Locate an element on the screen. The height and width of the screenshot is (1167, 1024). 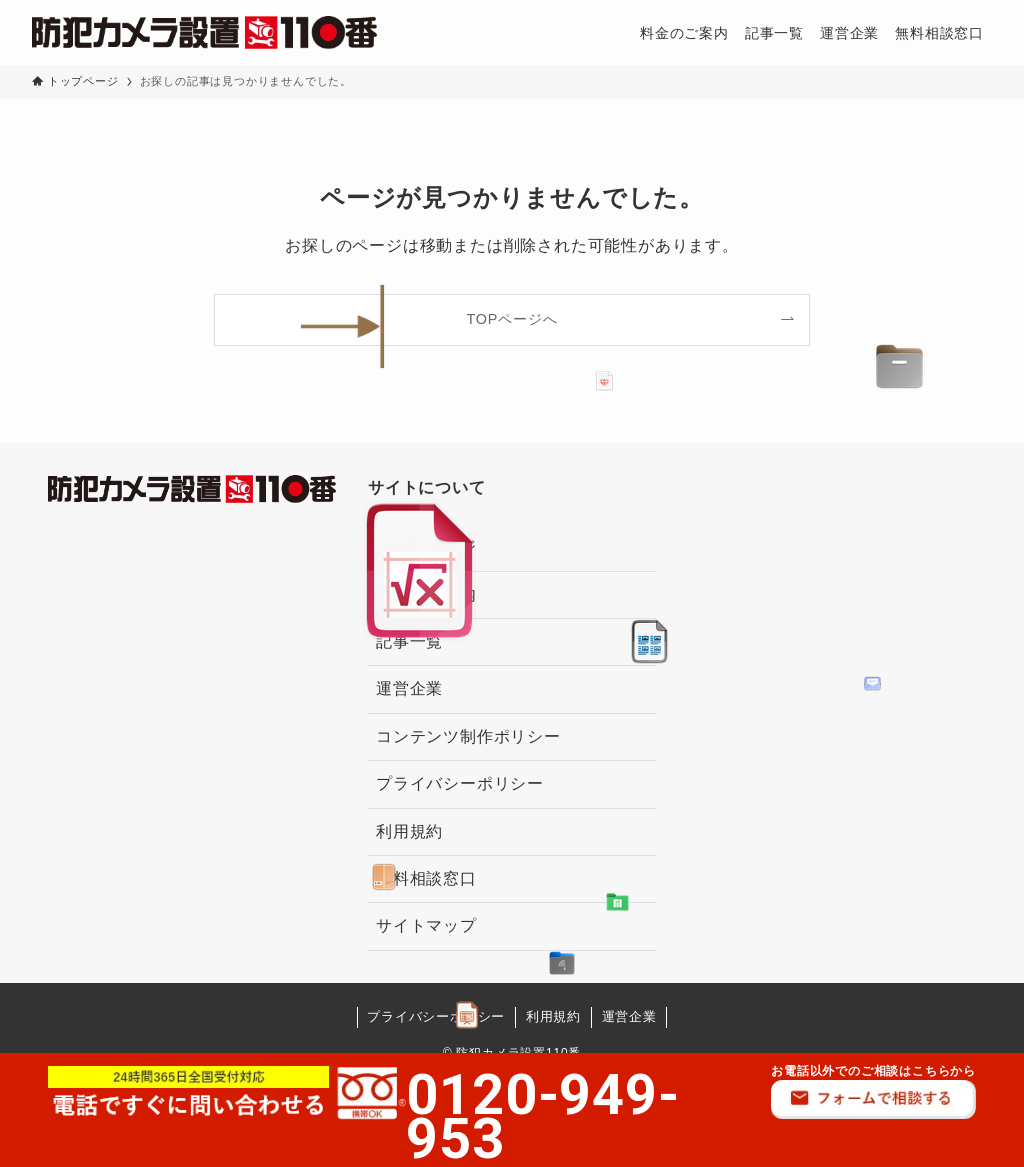
open evolution email and calendar app is located at coordinates (872, 683).